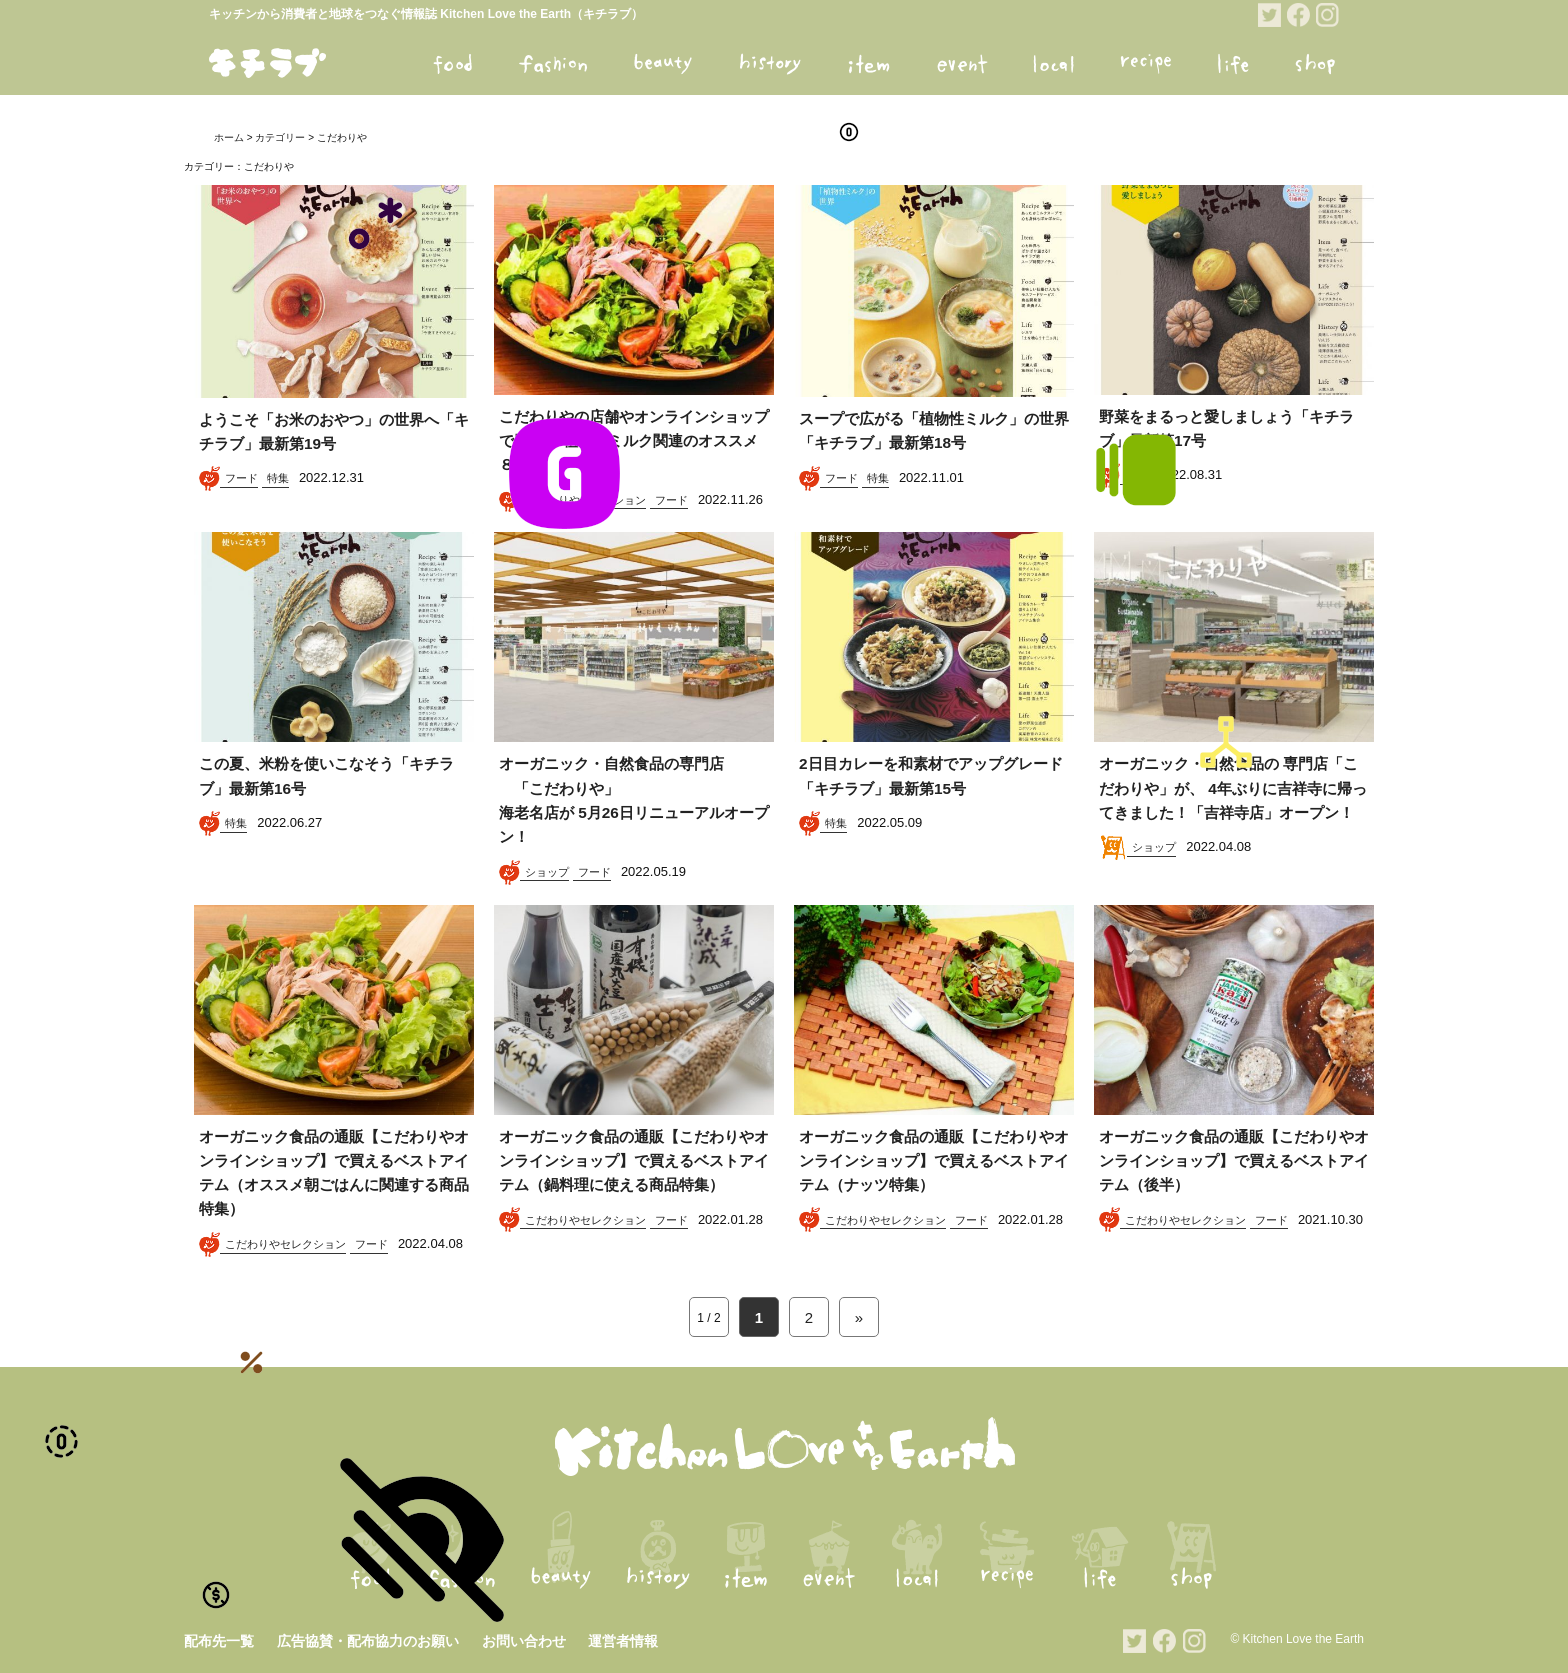  Describe the element at coordinates (422, 1540) in the screenshot. I see `indicates low vision or visual impairment accessibility mode` at that location.